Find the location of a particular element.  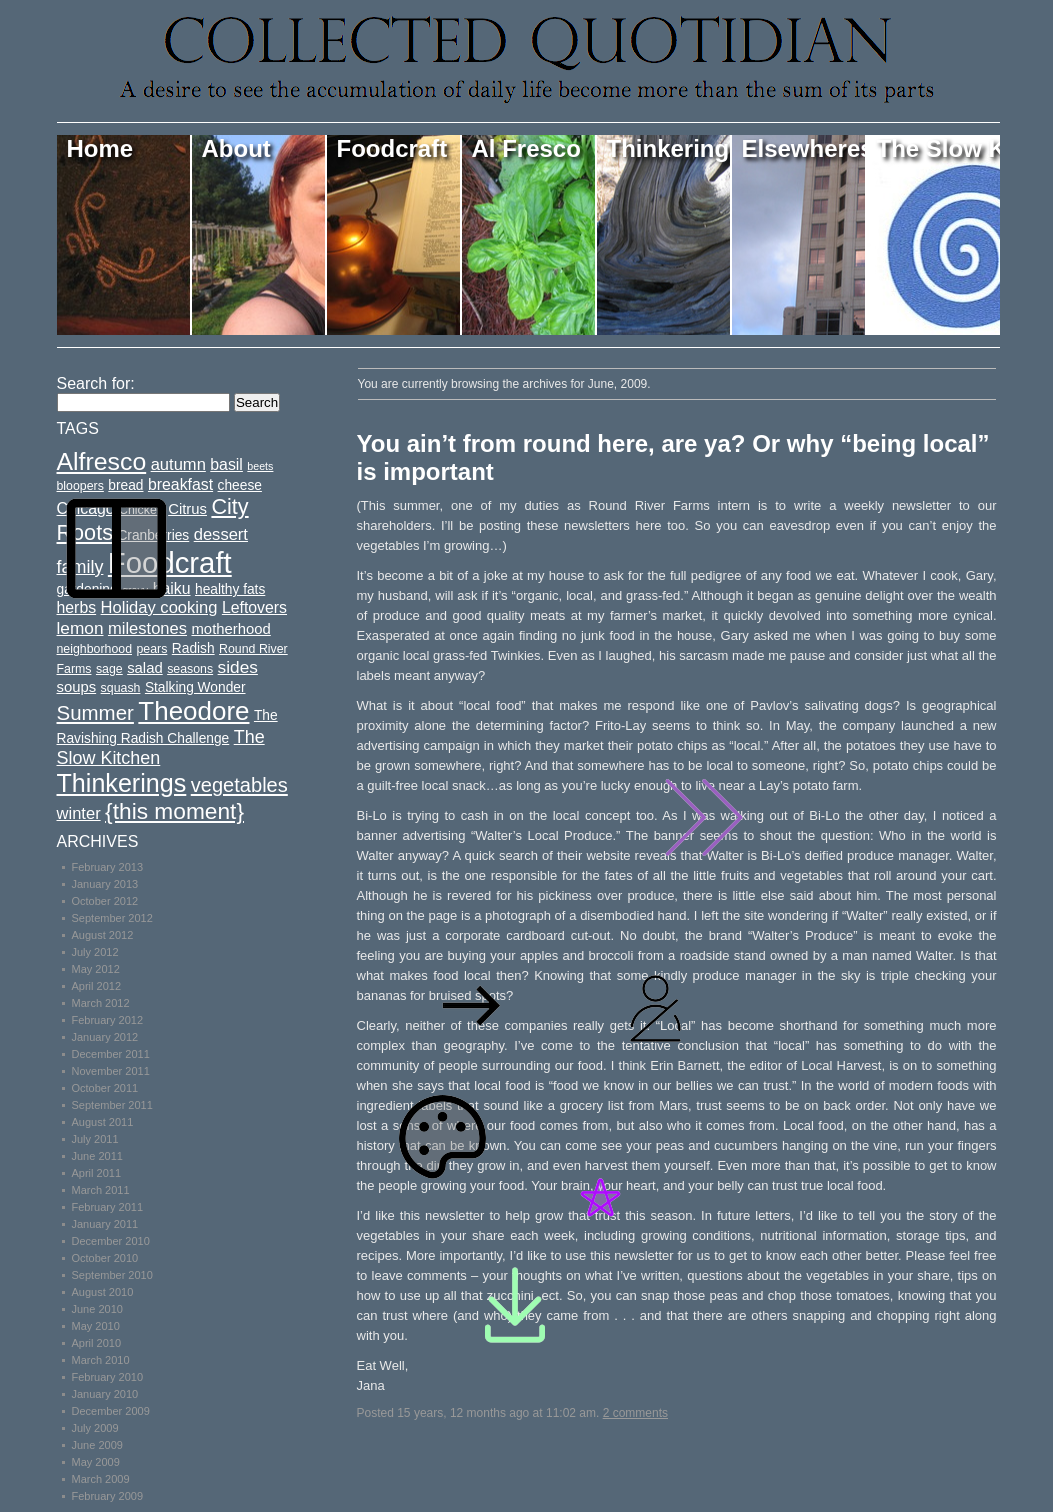

toggle half-screen or split view mode is located at coordinates (116, 548).